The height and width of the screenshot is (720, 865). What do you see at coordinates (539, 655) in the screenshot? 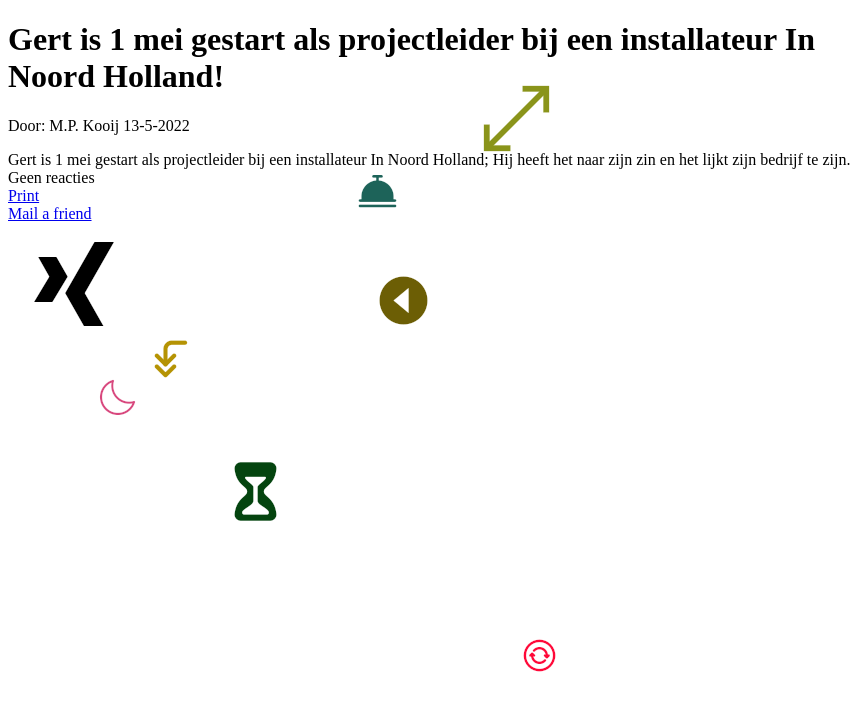
I see `sync data with cloud or server` at bounding box center [539, 655].